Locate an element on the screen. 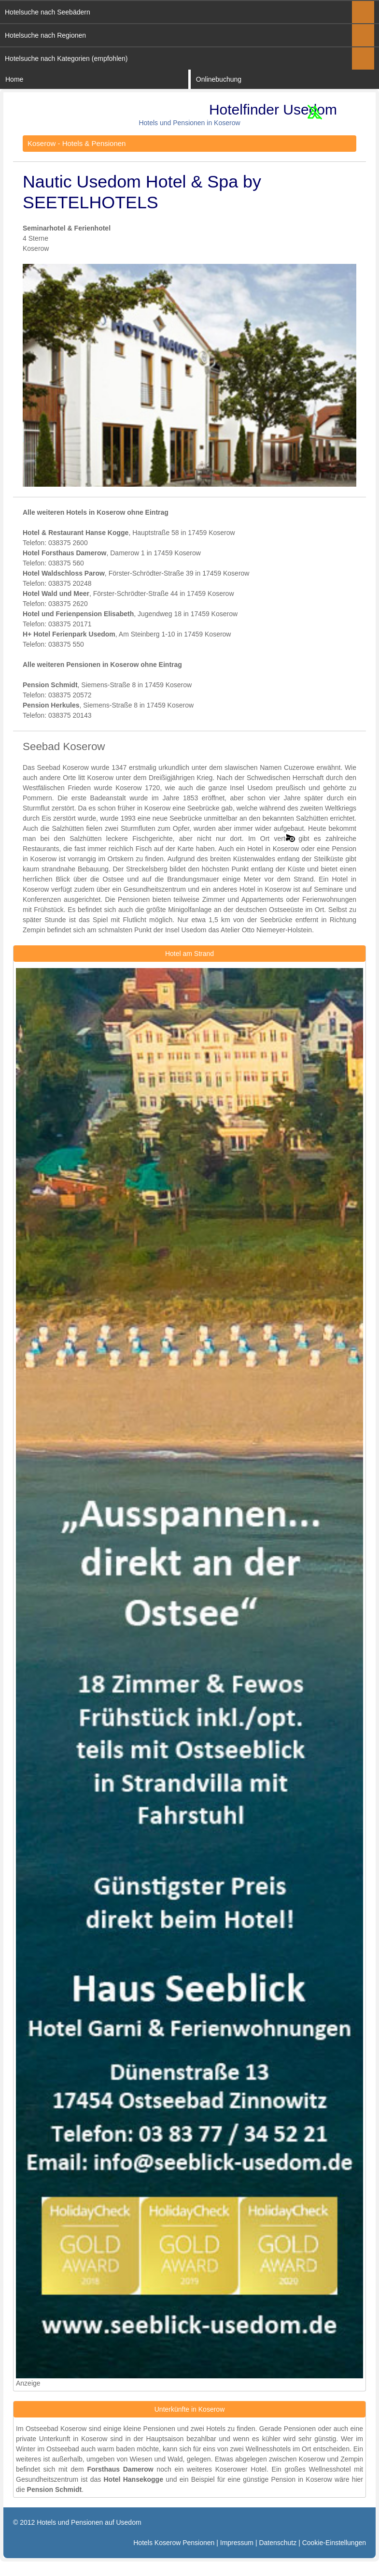 The width and height of the screenshot is (379, 2576). camping site unavailable or closed is located at coordinates (315, 112).